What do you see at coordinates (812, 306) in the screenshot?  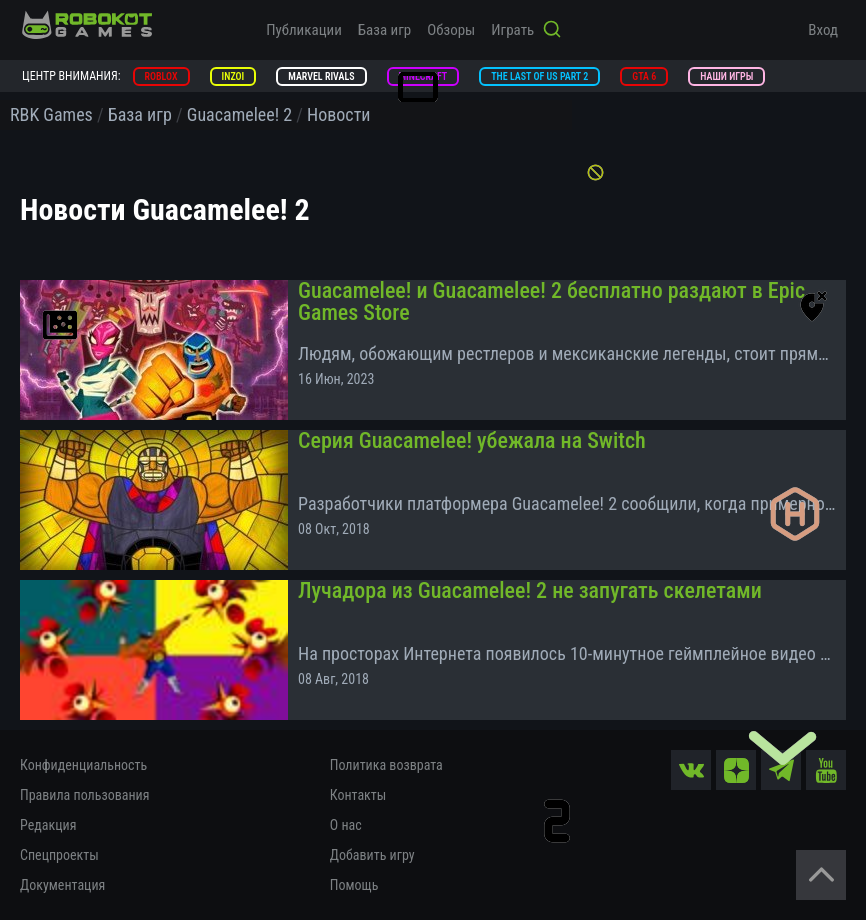 I see `remove a saved location` at bounding box center [812, 306].